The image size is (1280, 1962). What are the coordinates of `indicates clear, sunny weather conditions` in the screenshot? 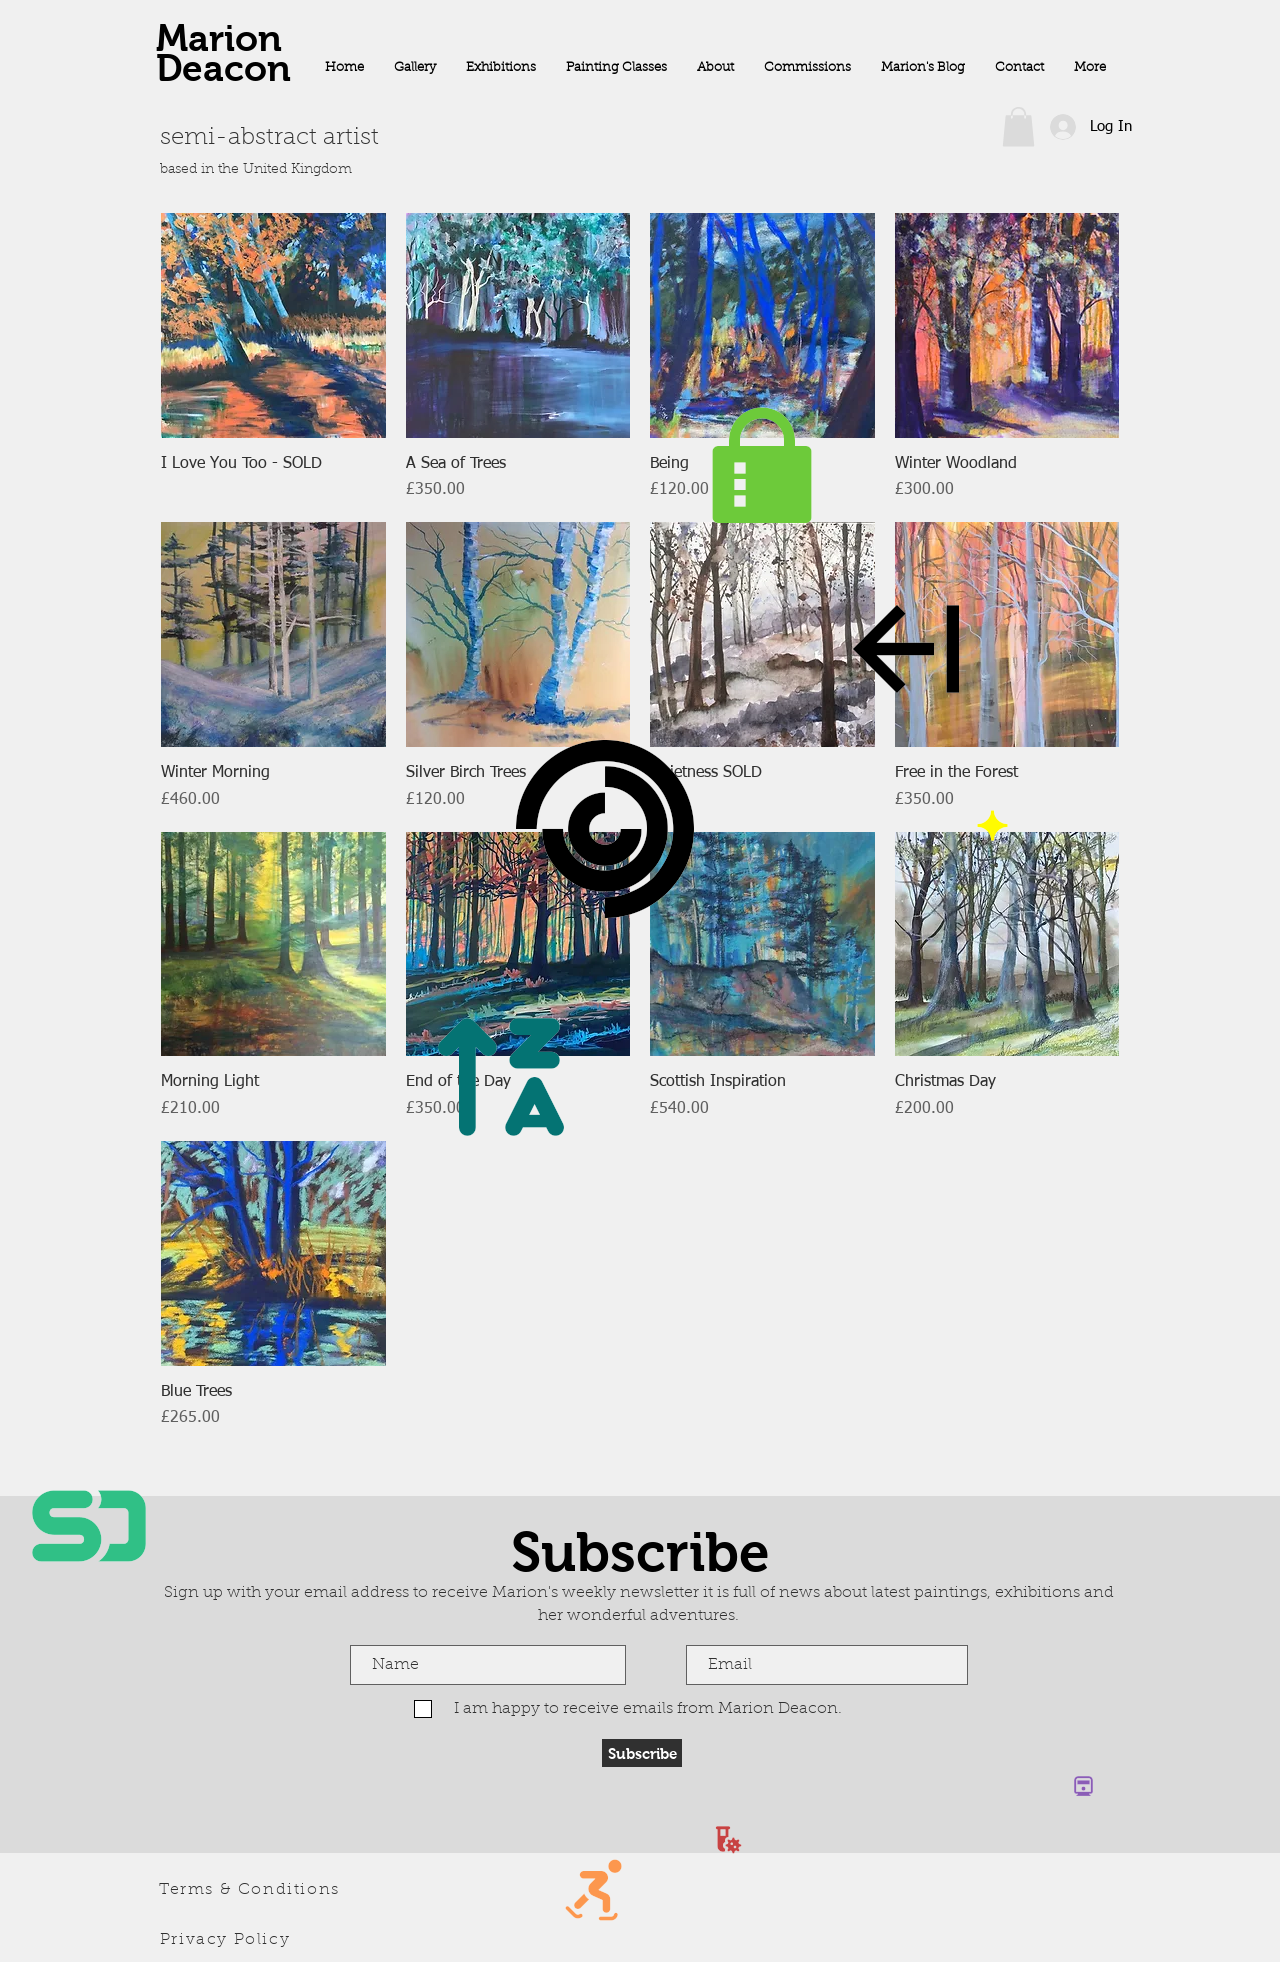 It's located at (992, 825).